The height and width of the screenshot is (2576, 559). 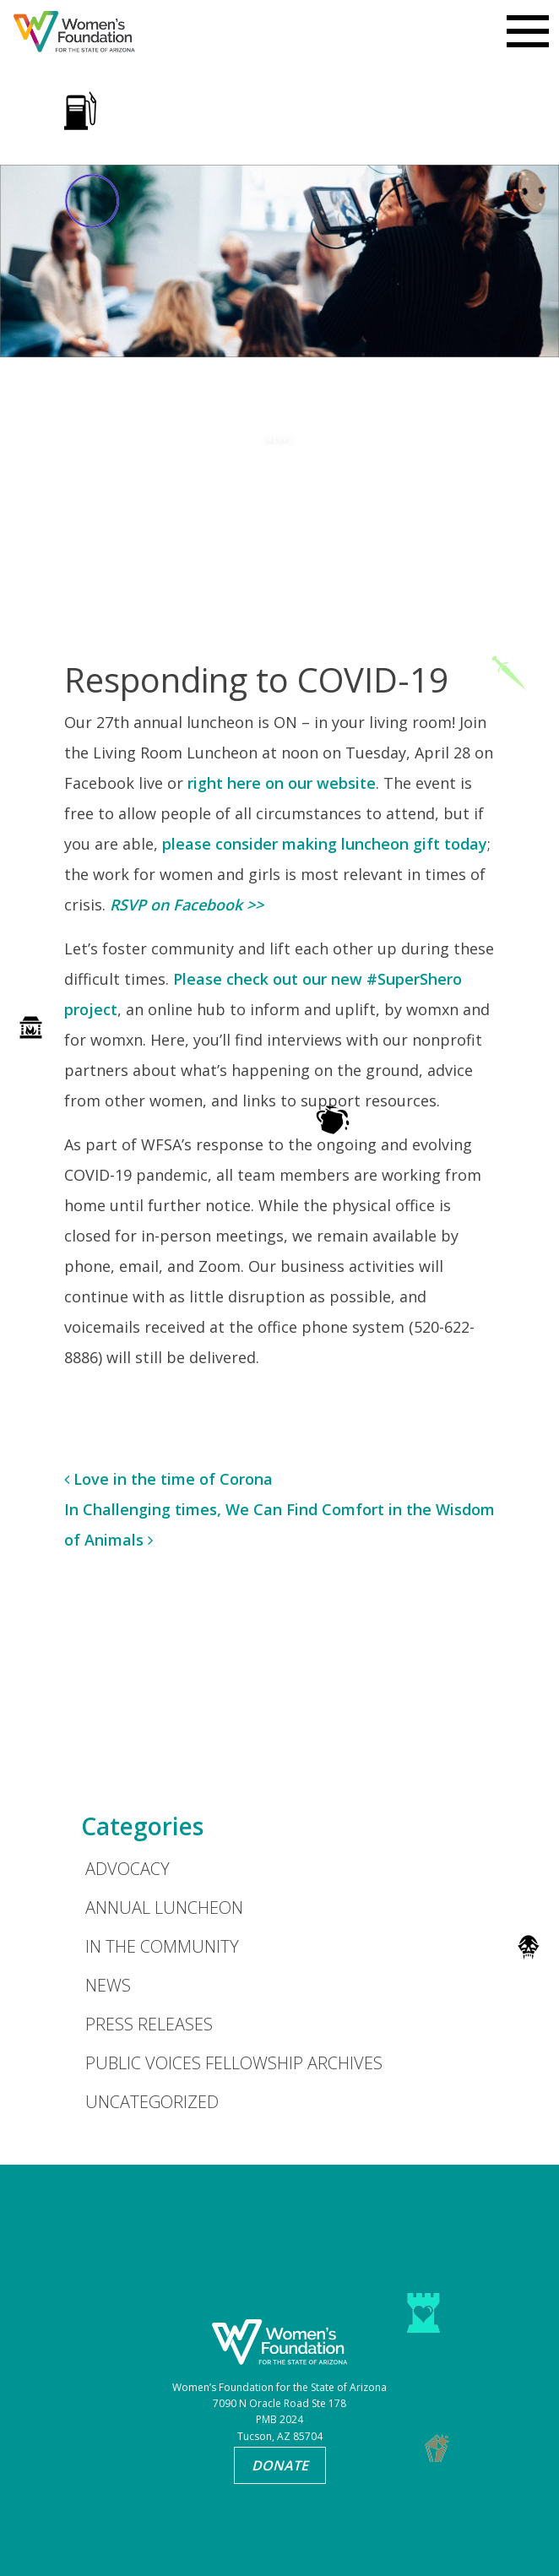 What do you see at coordinates (423, 2312) in the screenshot?
I see `access your favorite or saved fortress in a game` at bounding box center [423, 2312].